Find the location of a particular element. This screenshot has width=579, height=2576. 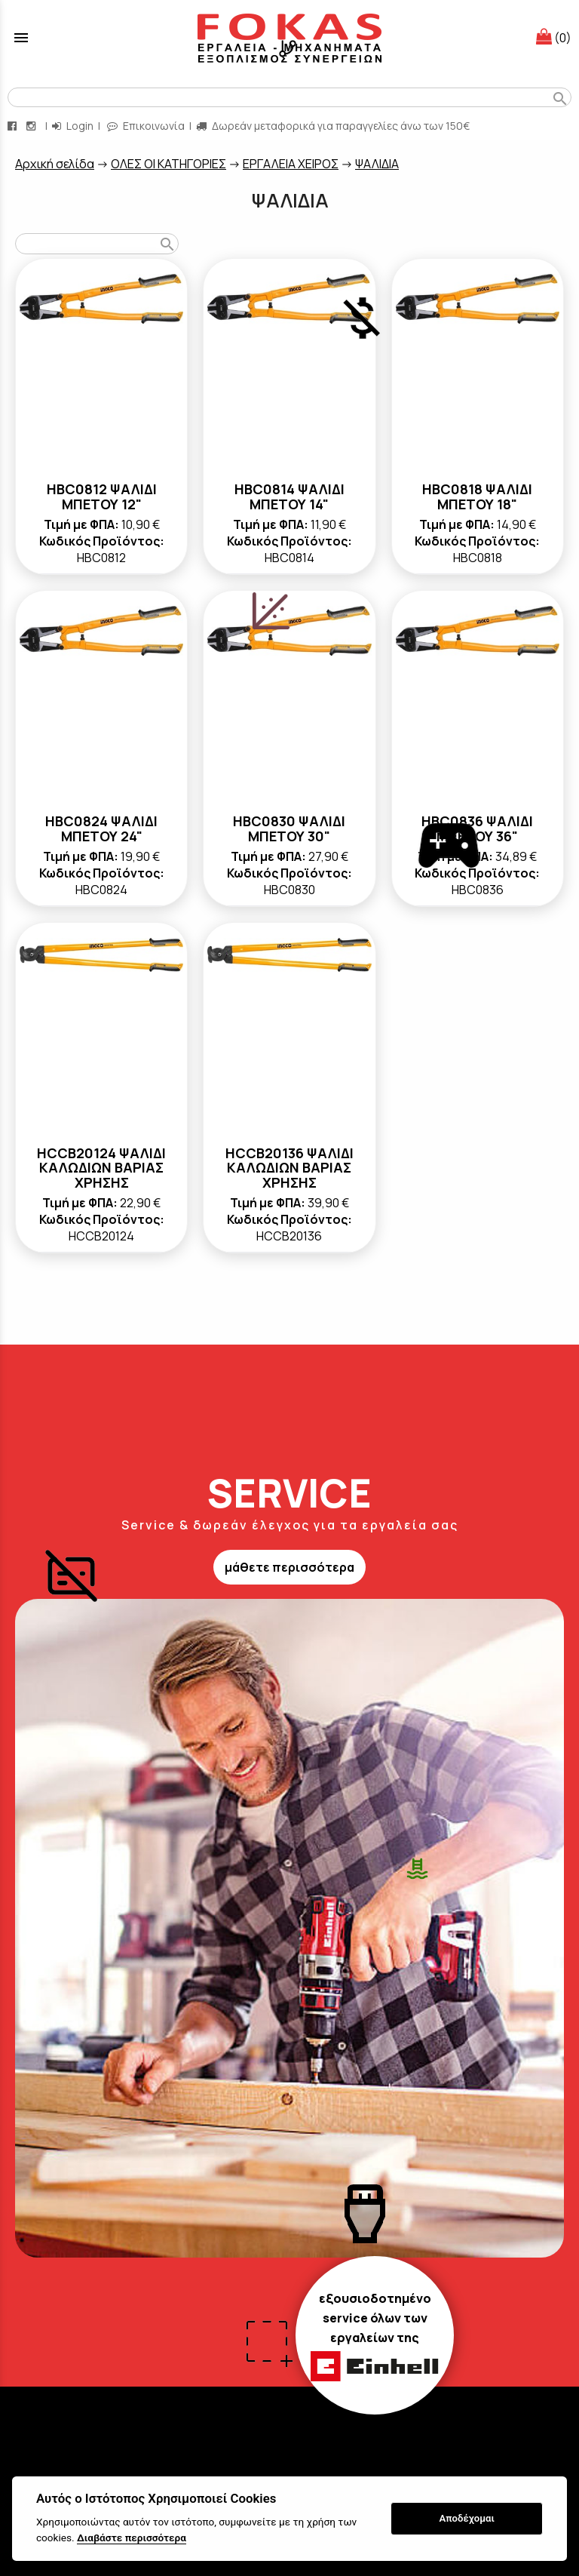

access gaming or esports features is located at coordinates (449, 845).